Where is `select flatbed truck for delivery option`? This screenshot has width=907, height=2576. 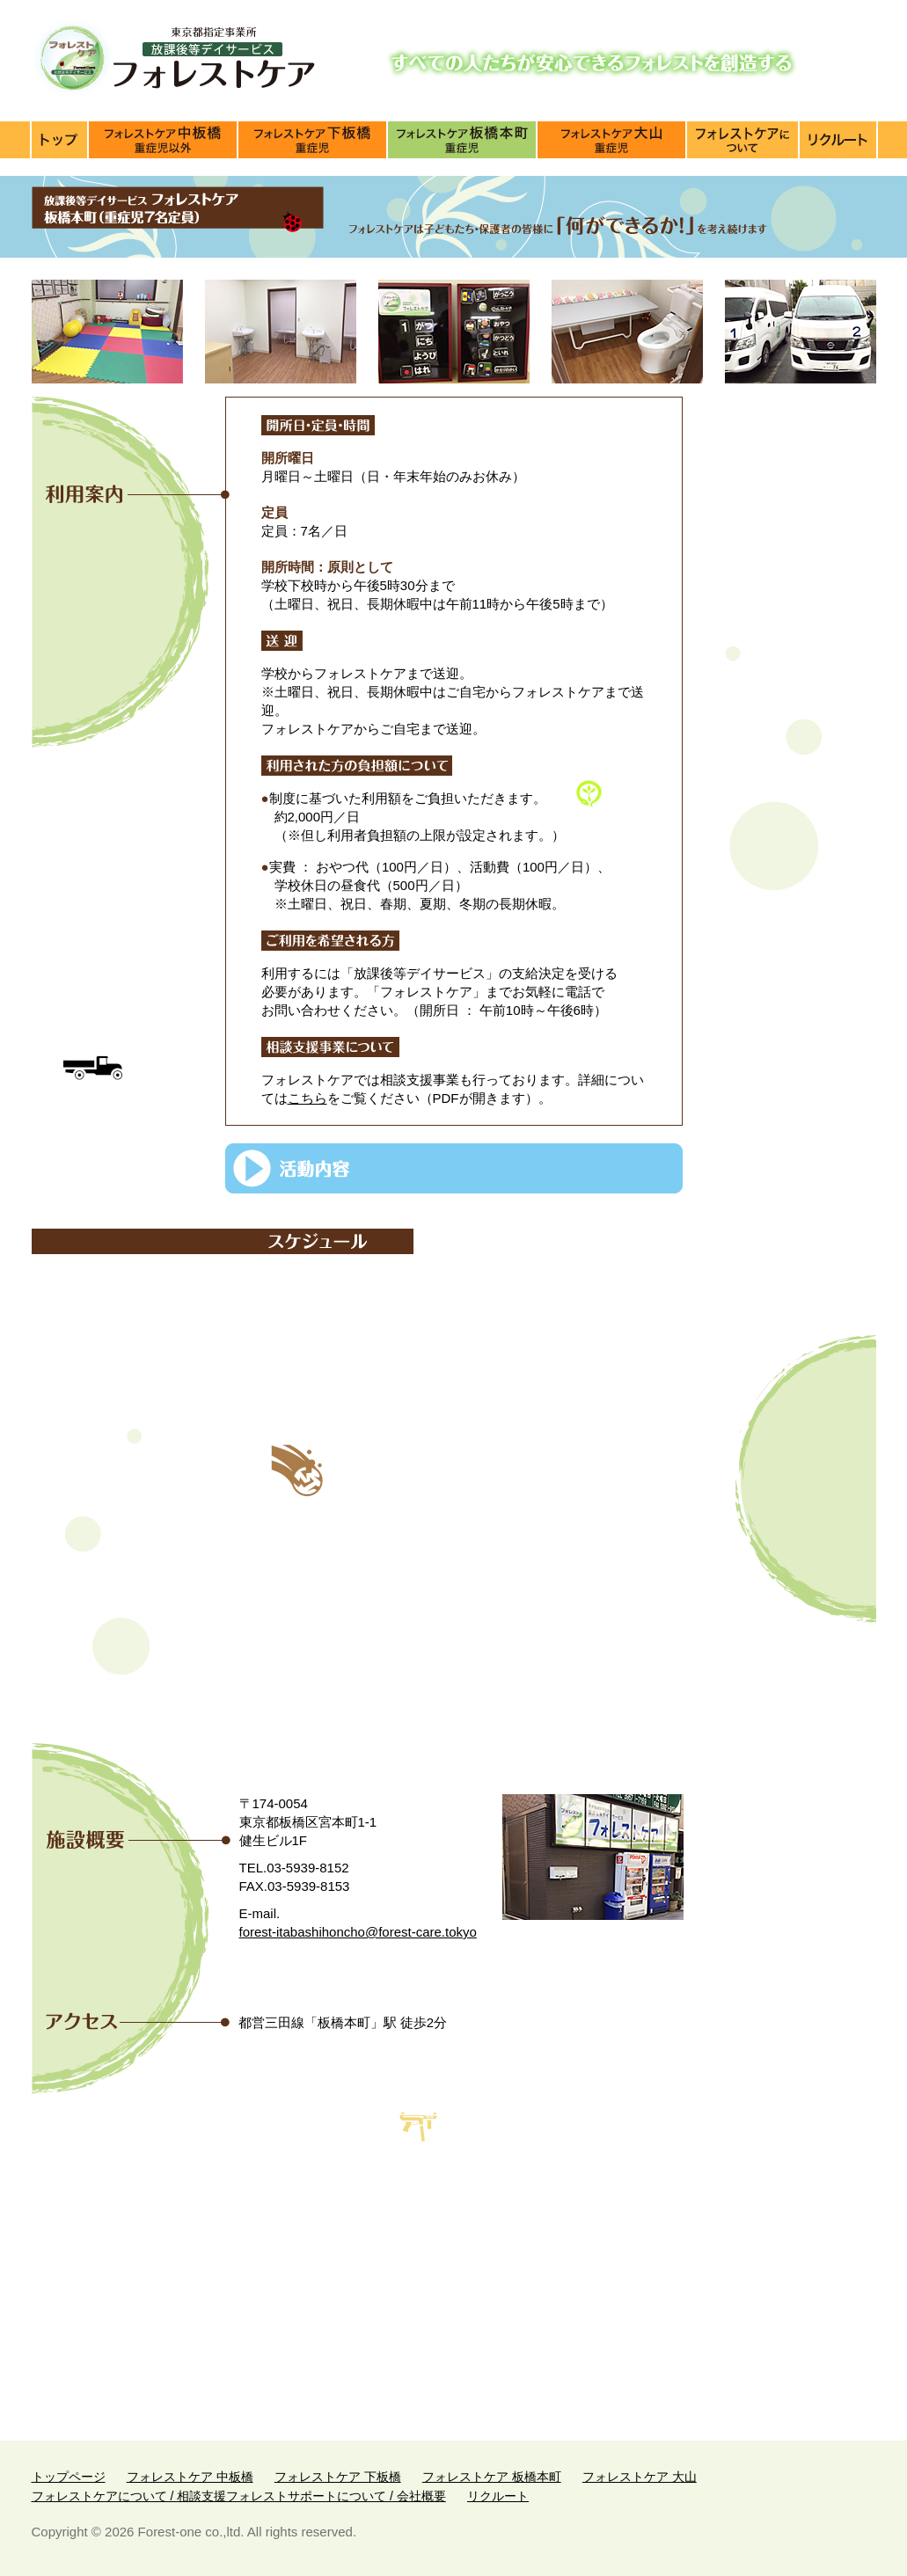 select flatbed truck for delivery option is located at coordinates (92, 1068).